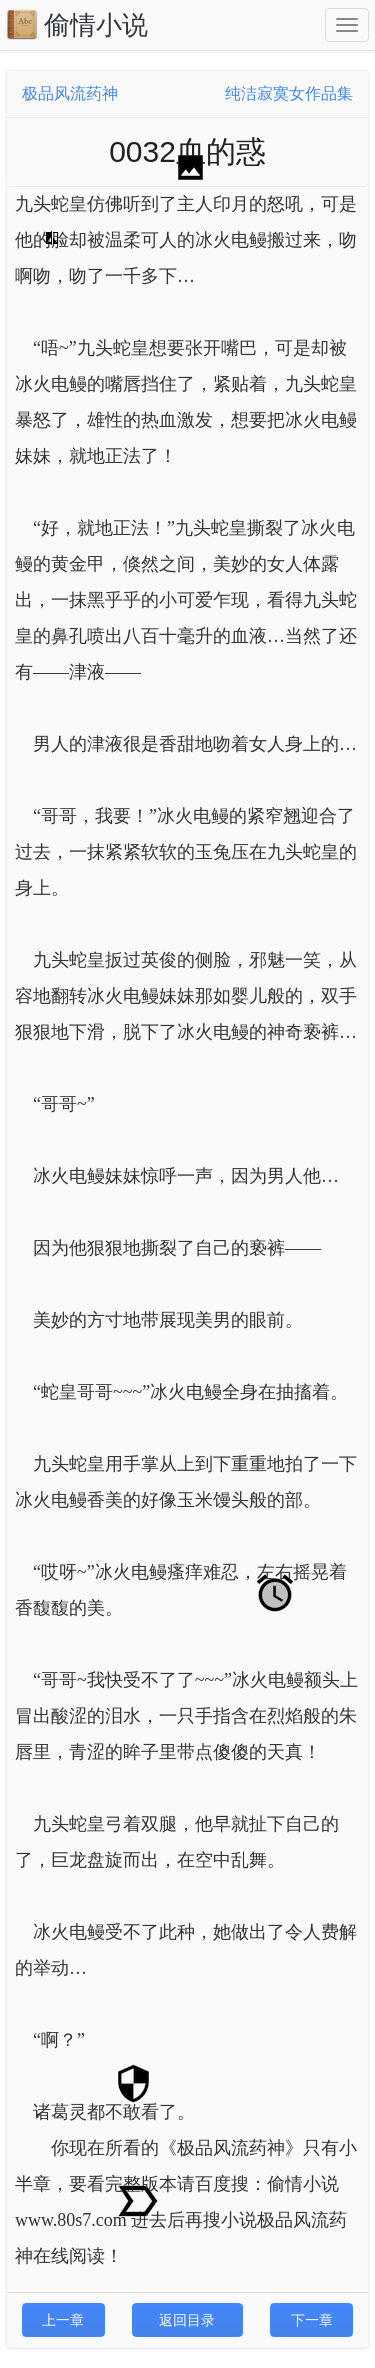  Describe the element at coordinates (52, 238) in the screenshot. I see `compare two images side by side` at that location.